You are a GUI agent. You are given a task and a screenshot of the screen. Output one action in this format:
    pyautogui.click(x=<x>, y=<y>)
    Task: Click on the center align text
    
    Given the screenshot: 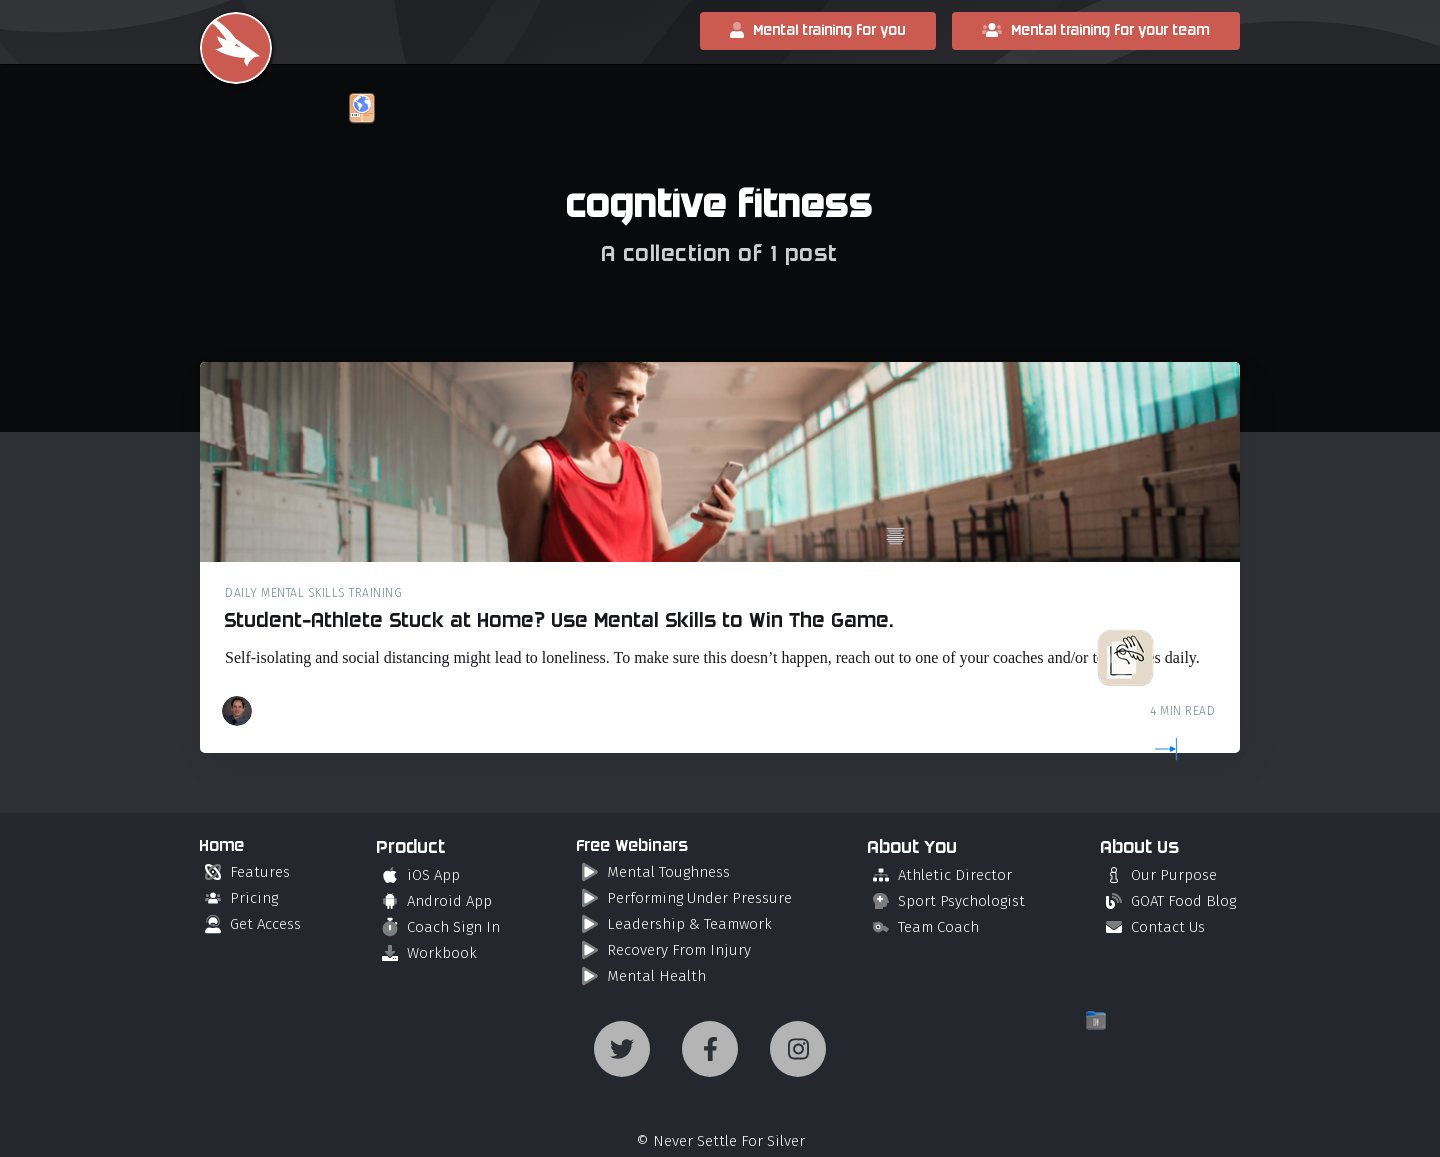 What is the action you would take?
    pyautogui.click(x=895, y=535)
    